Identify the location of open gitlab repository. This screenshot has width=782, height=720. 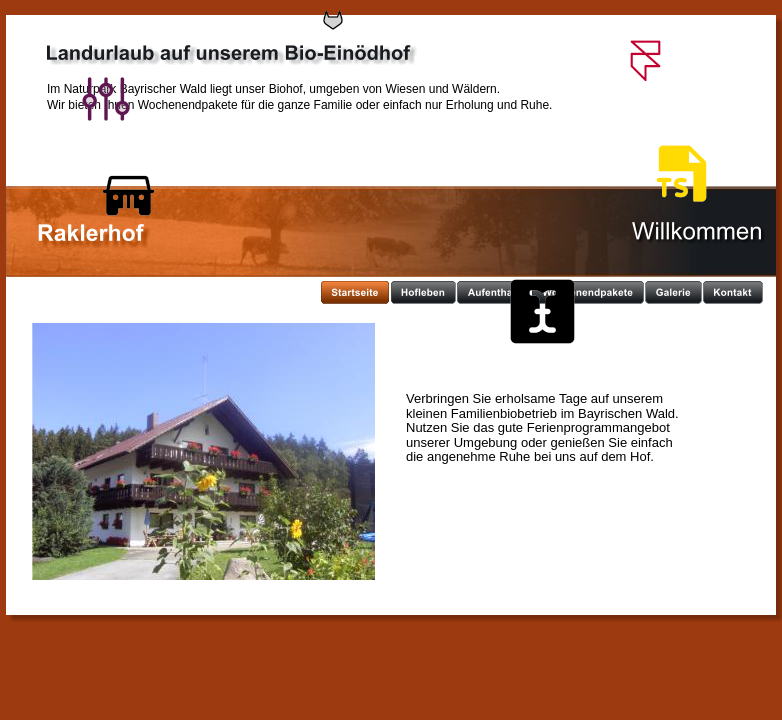
(333, 20).